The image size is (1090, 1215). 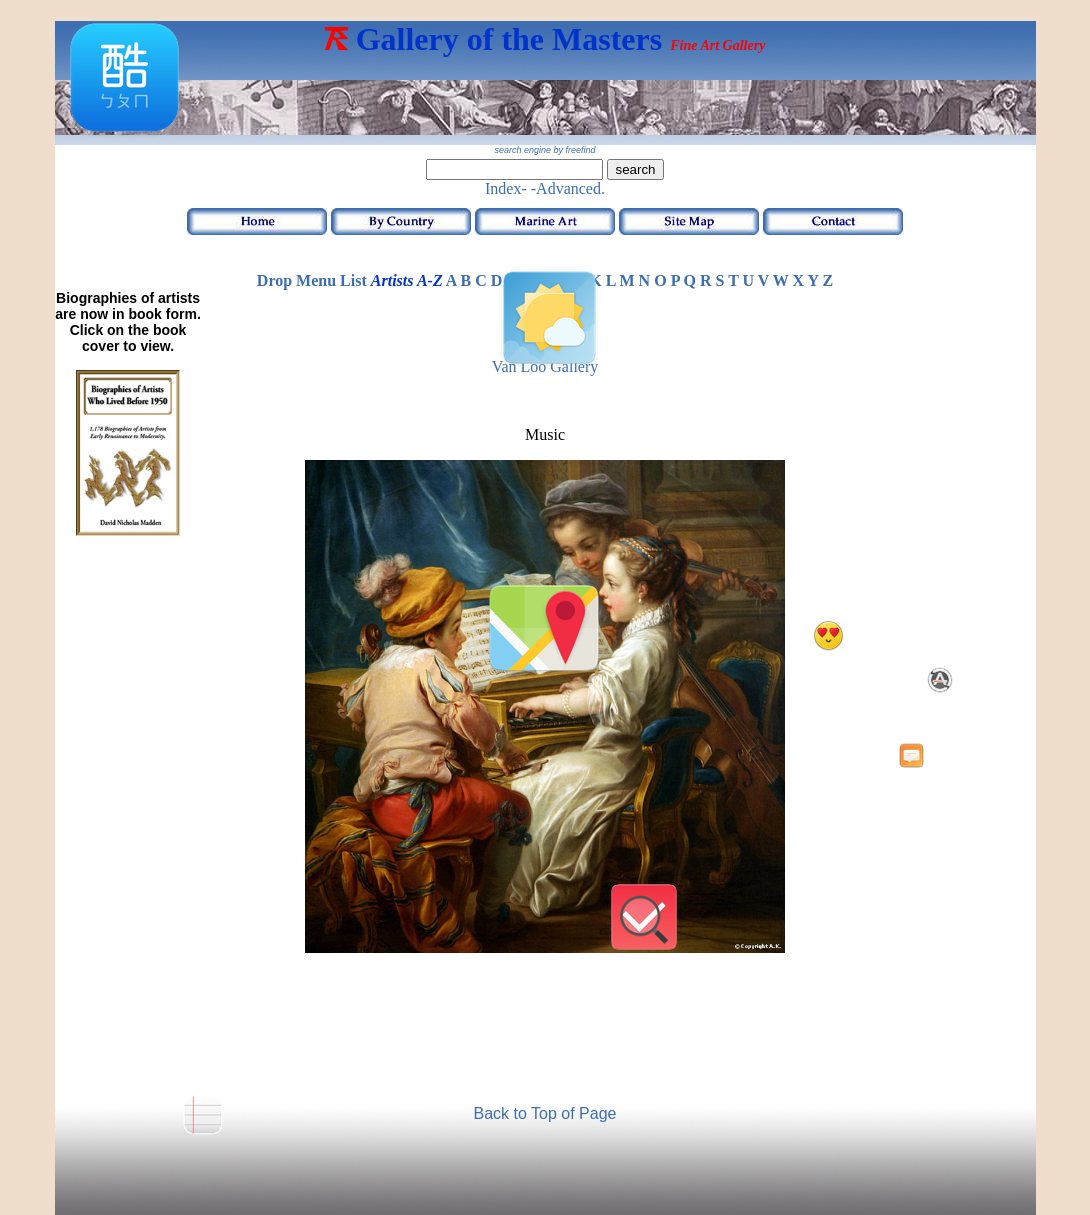 What do you see at coordinates (911, 755) in the screenshot?
I see `open the messaging app` at bounding box center [911, 755].